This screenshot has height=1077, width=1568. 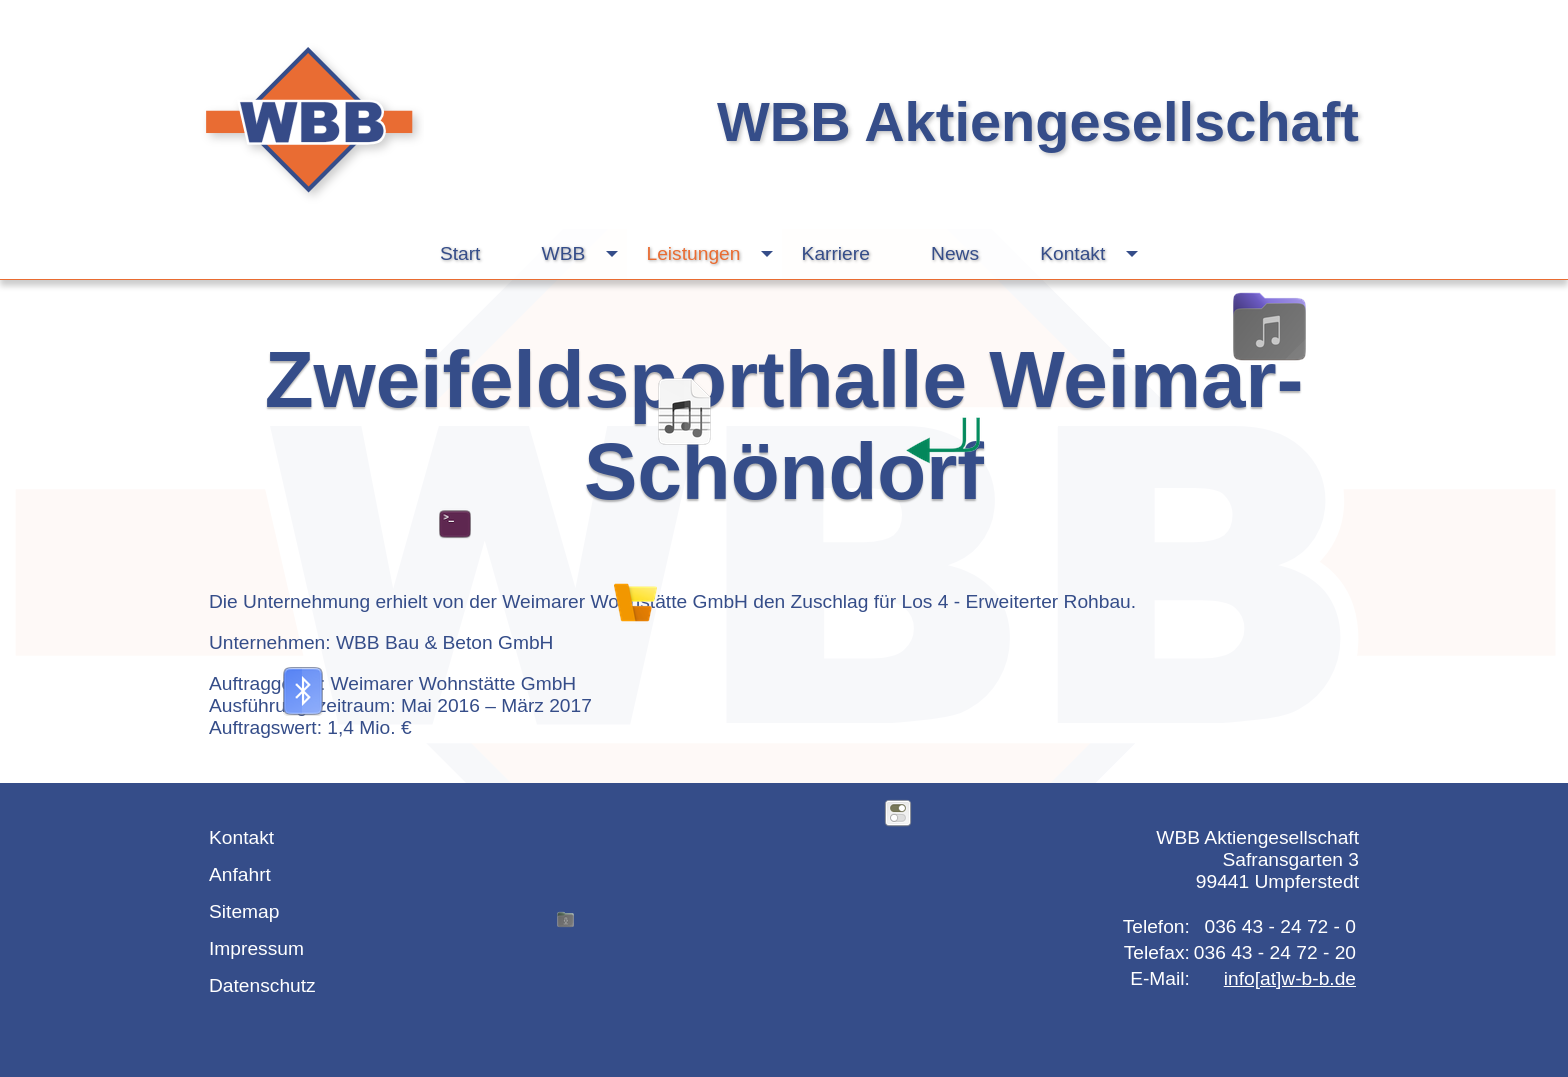 I want to click on indicates bluetooth is currently active and connected, so click(x=303, y=691).